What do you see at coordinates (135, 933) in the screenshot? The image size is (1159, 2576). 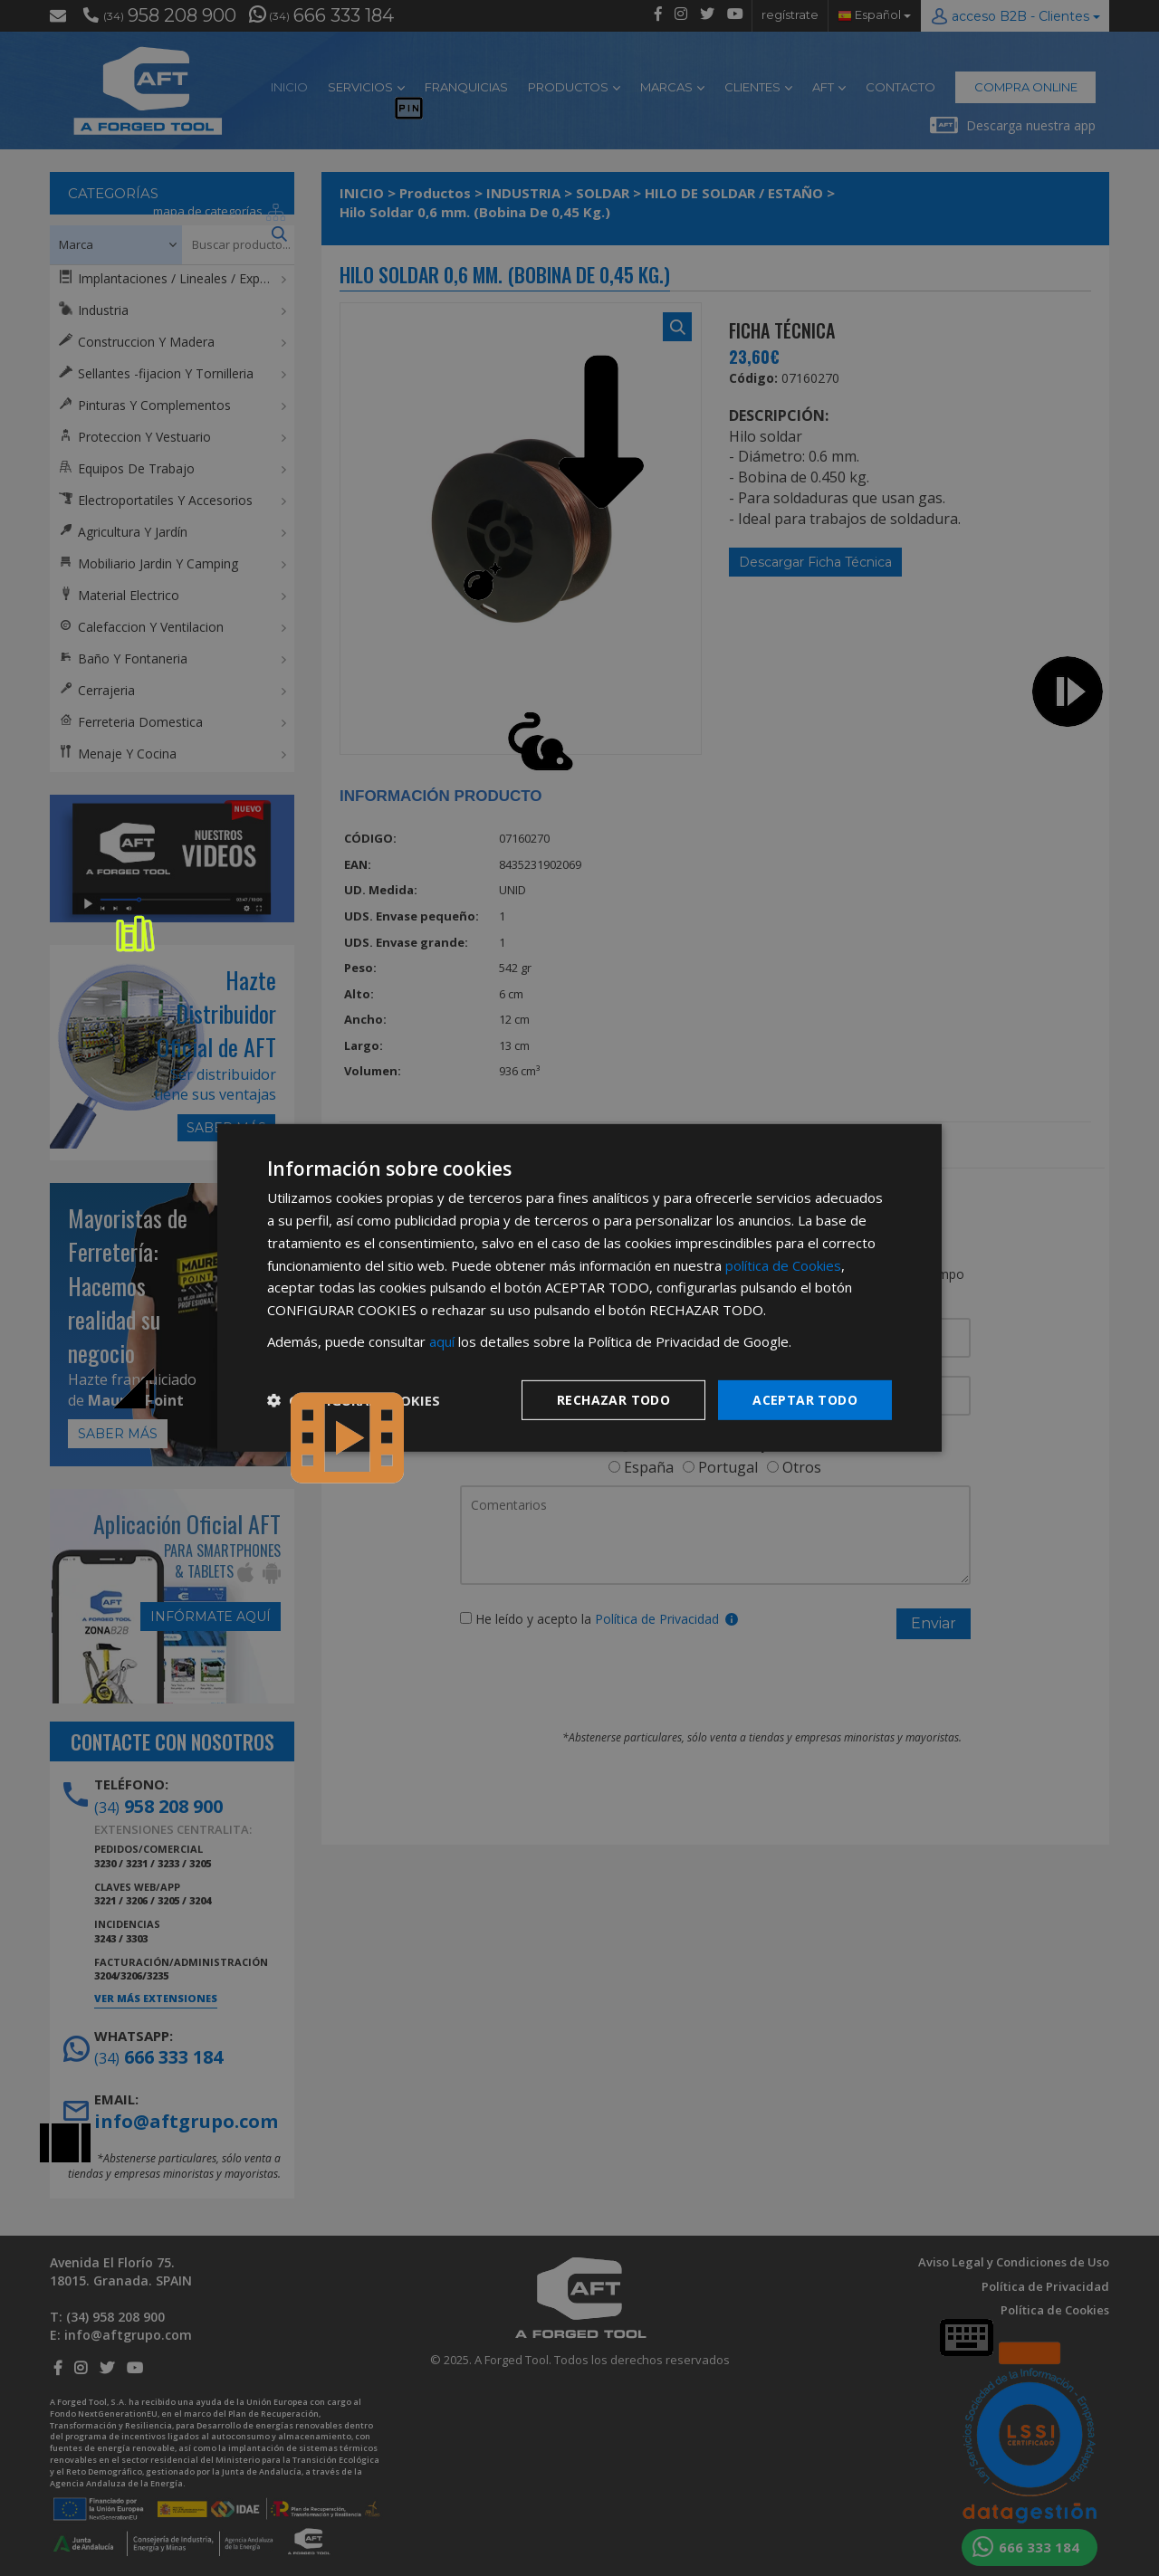 I see `access your library or collection` at bounding box center [135, 933].